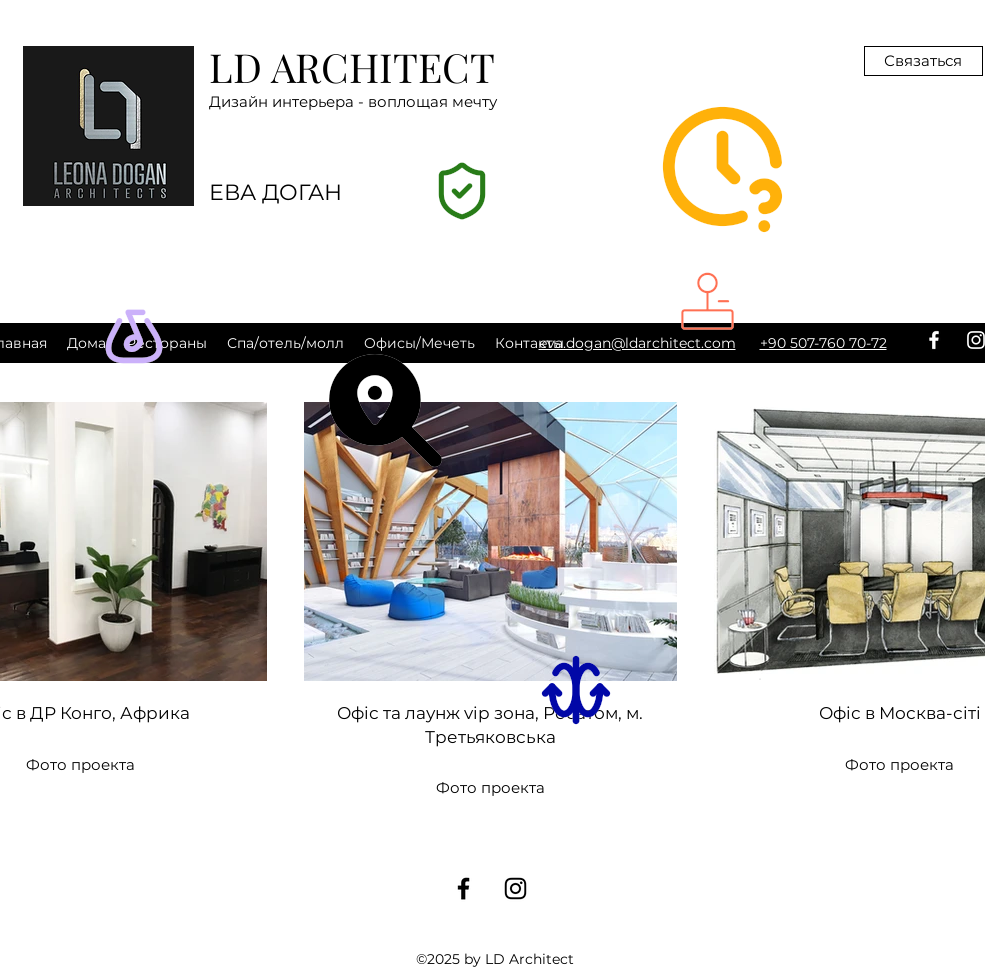  Describe the element at coordinates (385, 410) in the screenshot. I see `search for a location on the map` at that location.